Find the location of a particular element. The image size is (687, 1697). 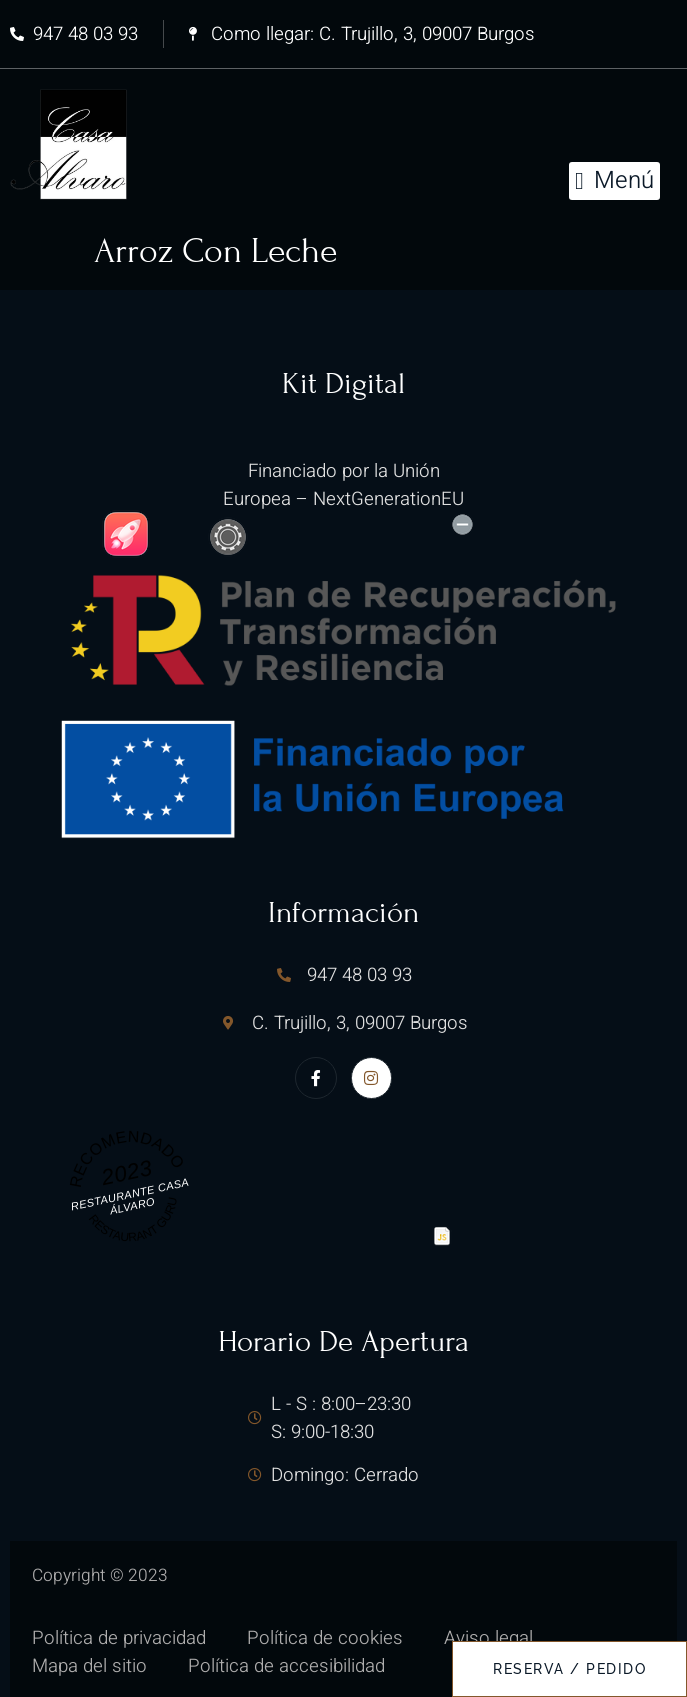

a javascript file in the file system is located at coordinates (442, 1236).